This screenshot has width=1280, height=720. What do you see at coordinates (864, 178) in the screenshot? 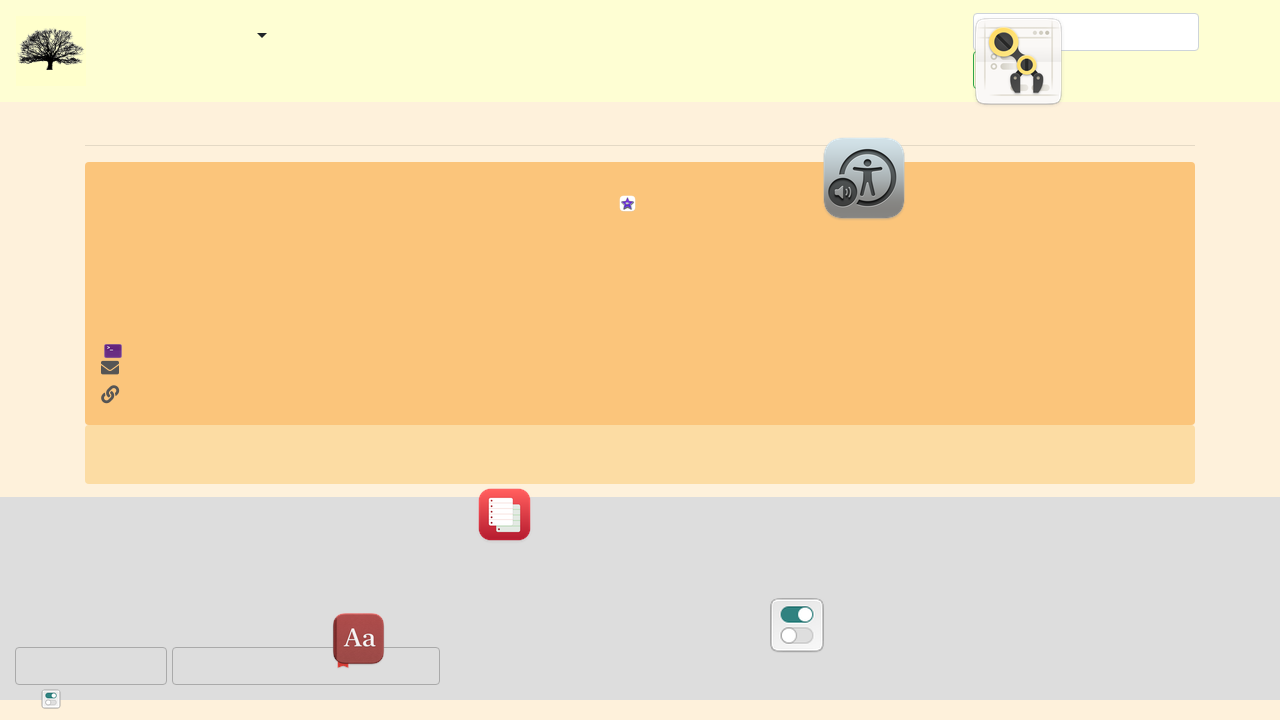
I see `open VoiceOver accessibility utility` at bounding box center [864, 178].